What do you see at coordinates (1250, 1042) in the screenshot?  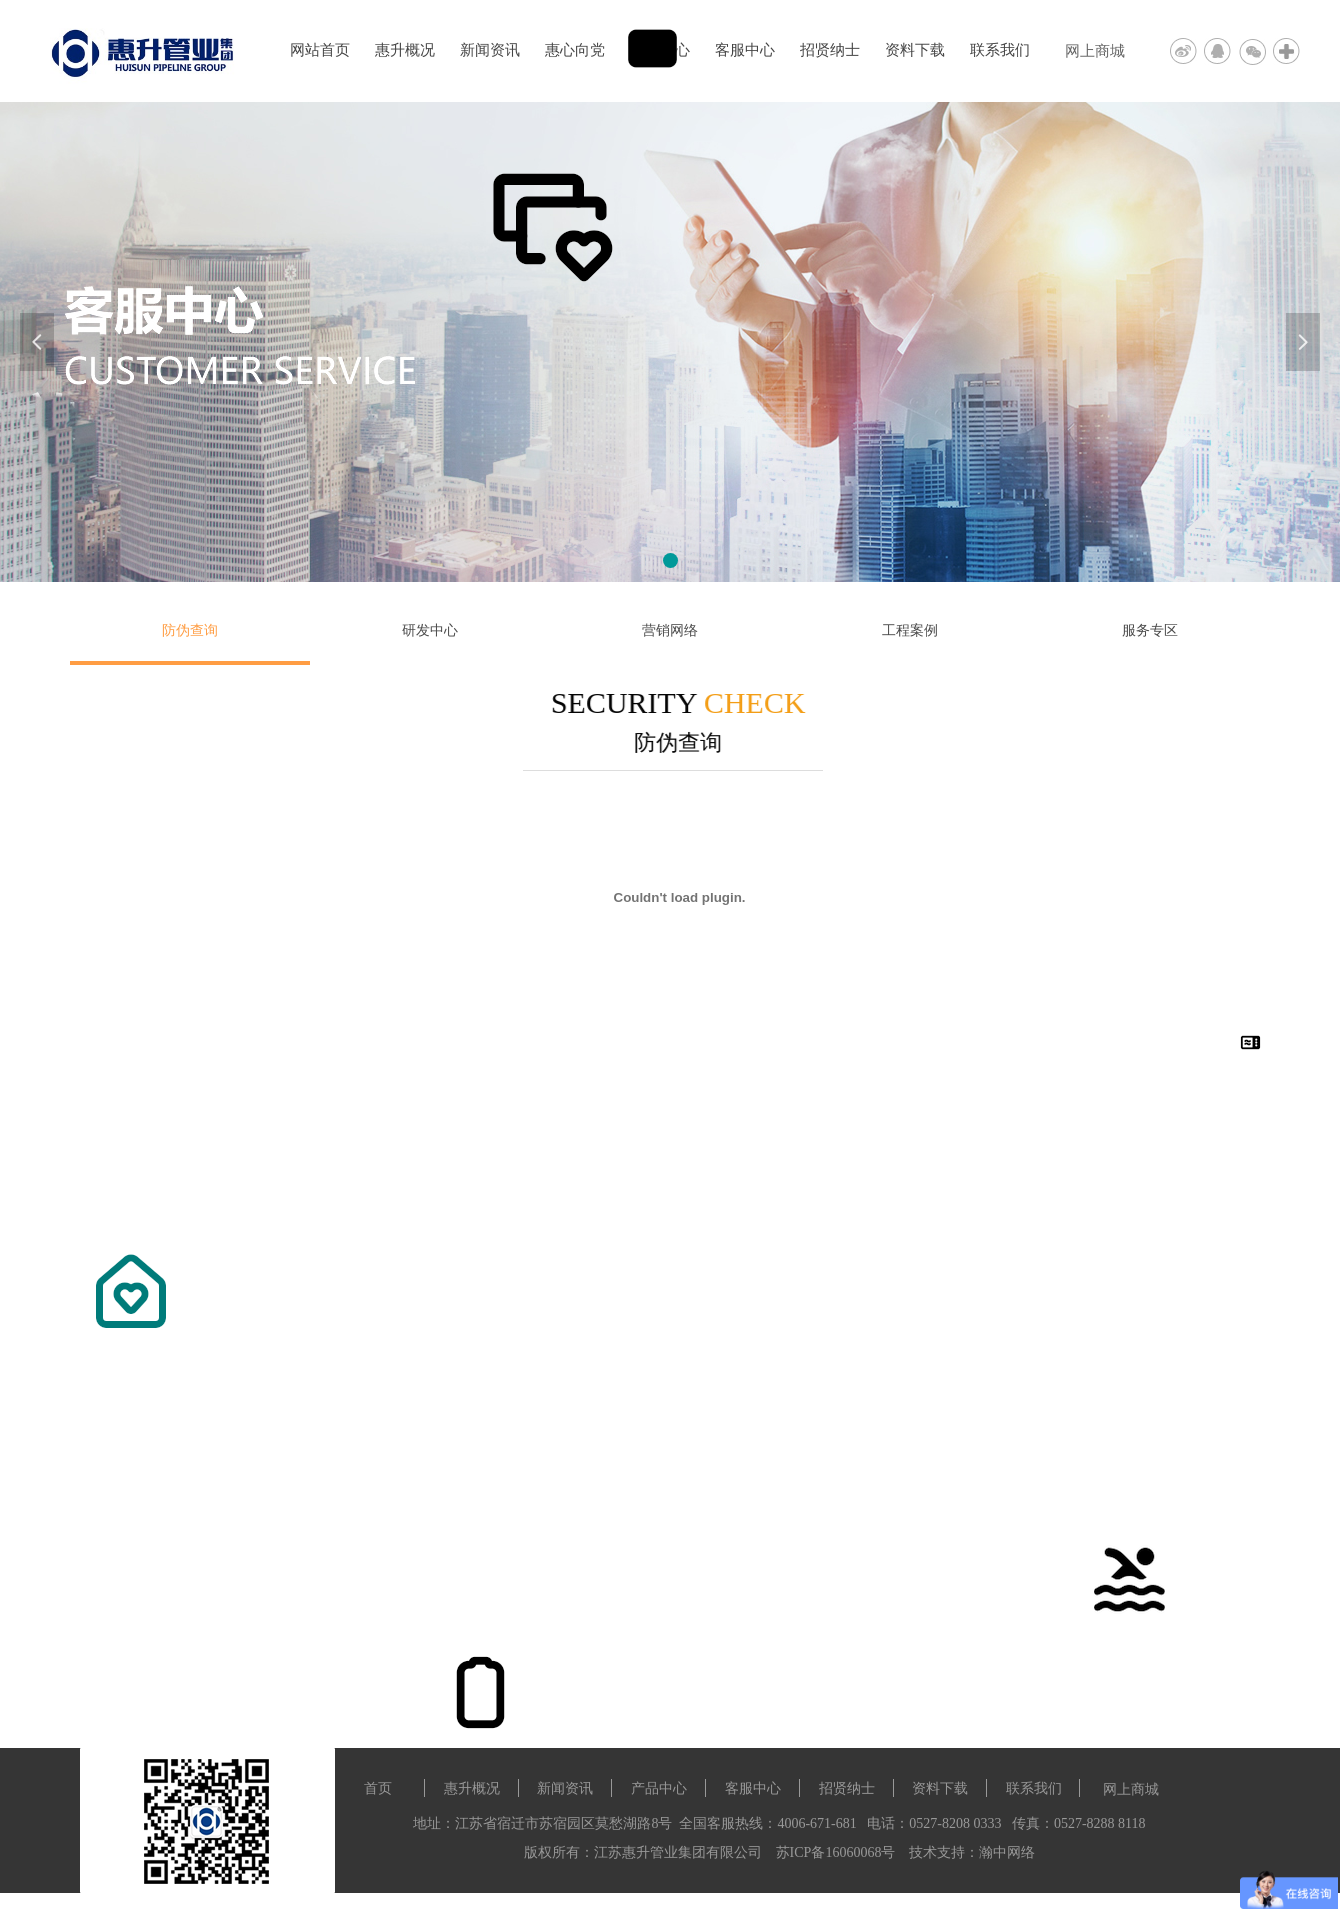 I see `access microwave or kitchen appliance controls` at bounding box center [1250, 1042].